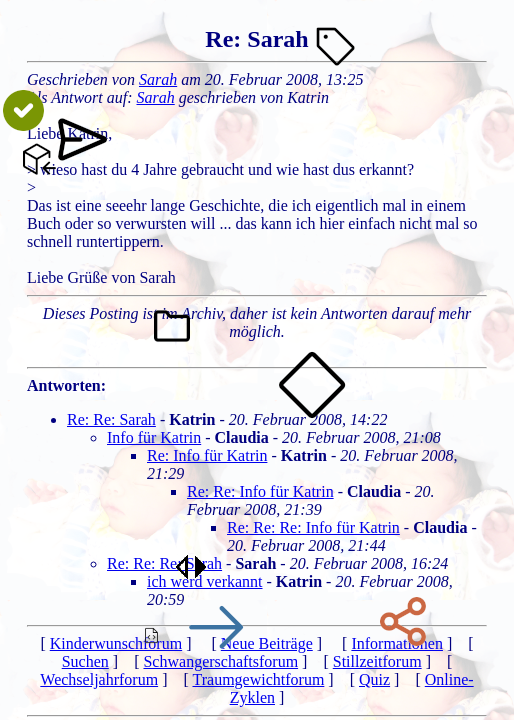 The height and width of the screenshot is (720, 514). I want to click on share content to other apps or platforms, so click(404, 621).